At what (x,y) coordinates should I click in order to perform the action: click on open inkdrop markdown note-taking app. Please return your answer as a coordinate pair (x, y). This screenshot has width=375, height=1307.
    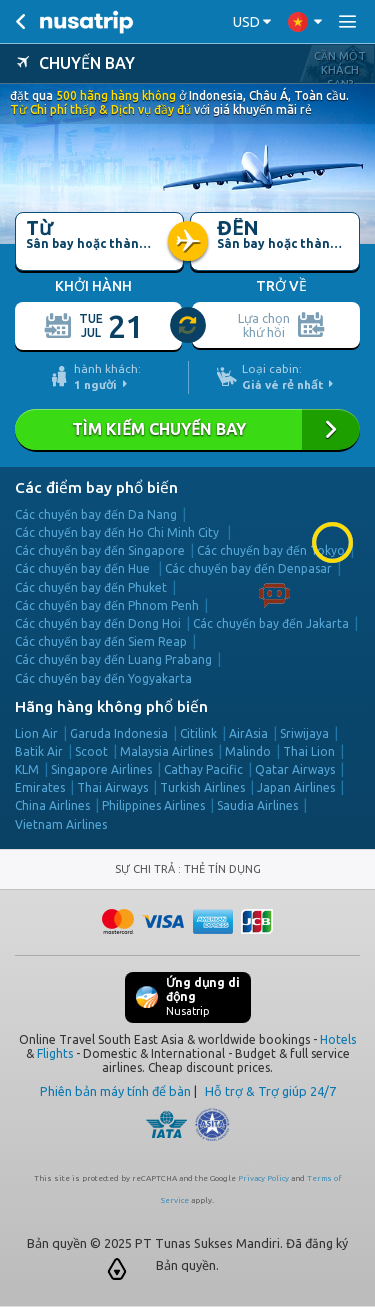
    Looking at the image, I should click on (117, 1269).